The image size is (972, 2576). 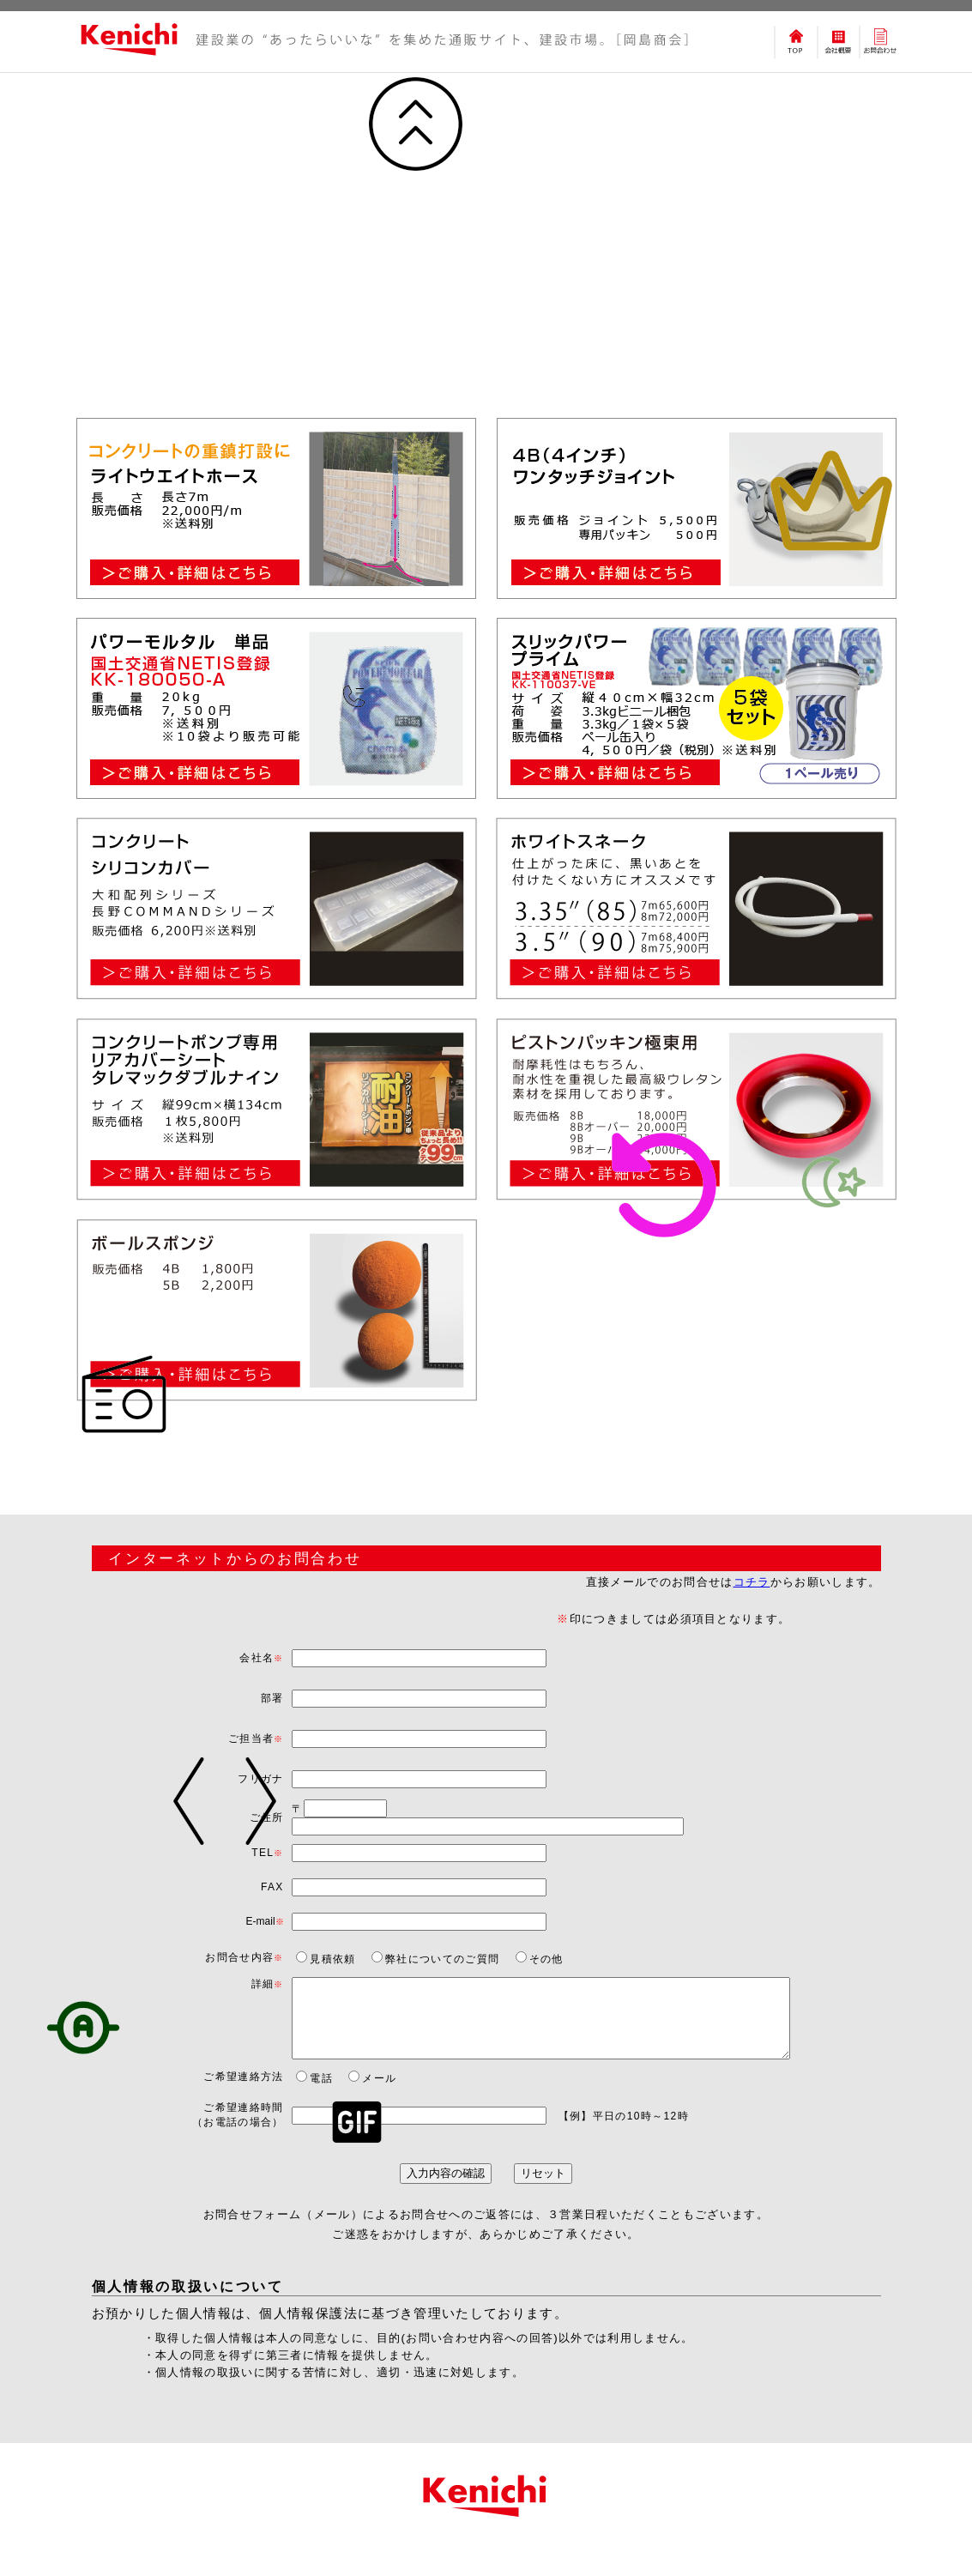 I want to click on ammeter symbol for circuit diagrams, so click(x=83, y=2028).